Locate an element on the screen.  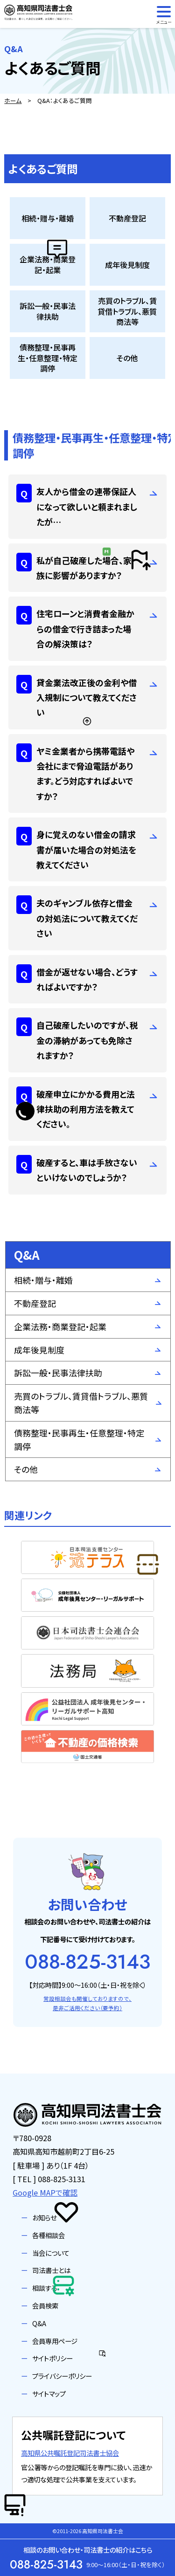
apply inner shadow effect to bottom-left corner is located at coordinates (25, 1111).